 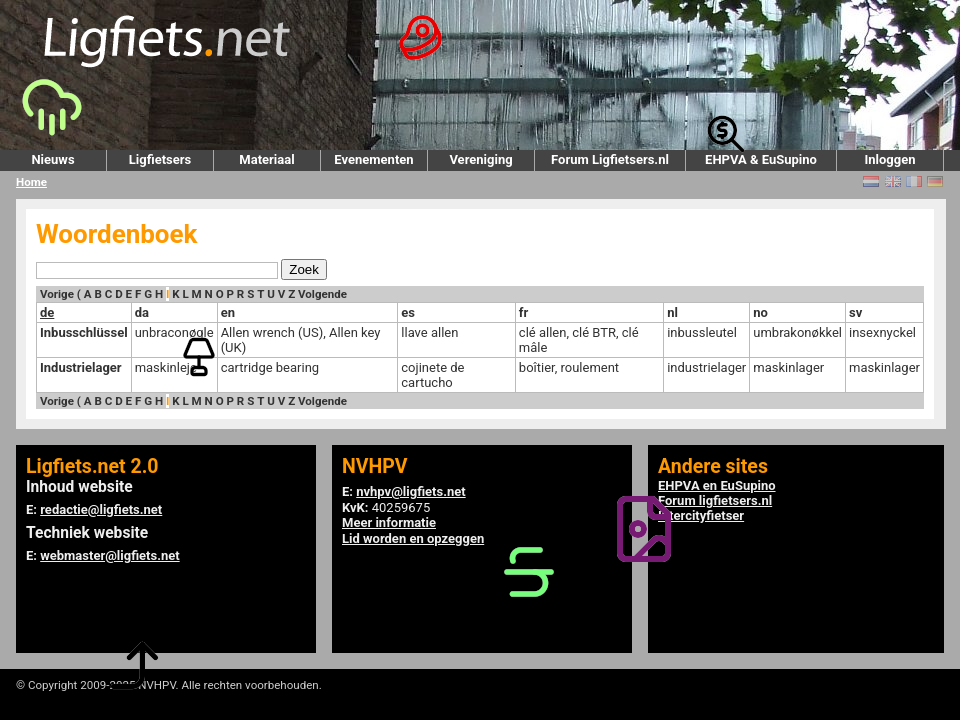 What do you see at coordinates (529, 572) in the screenshot?
I see `apply strikethrough formatting to selected text` at bounding box center [529, 572].